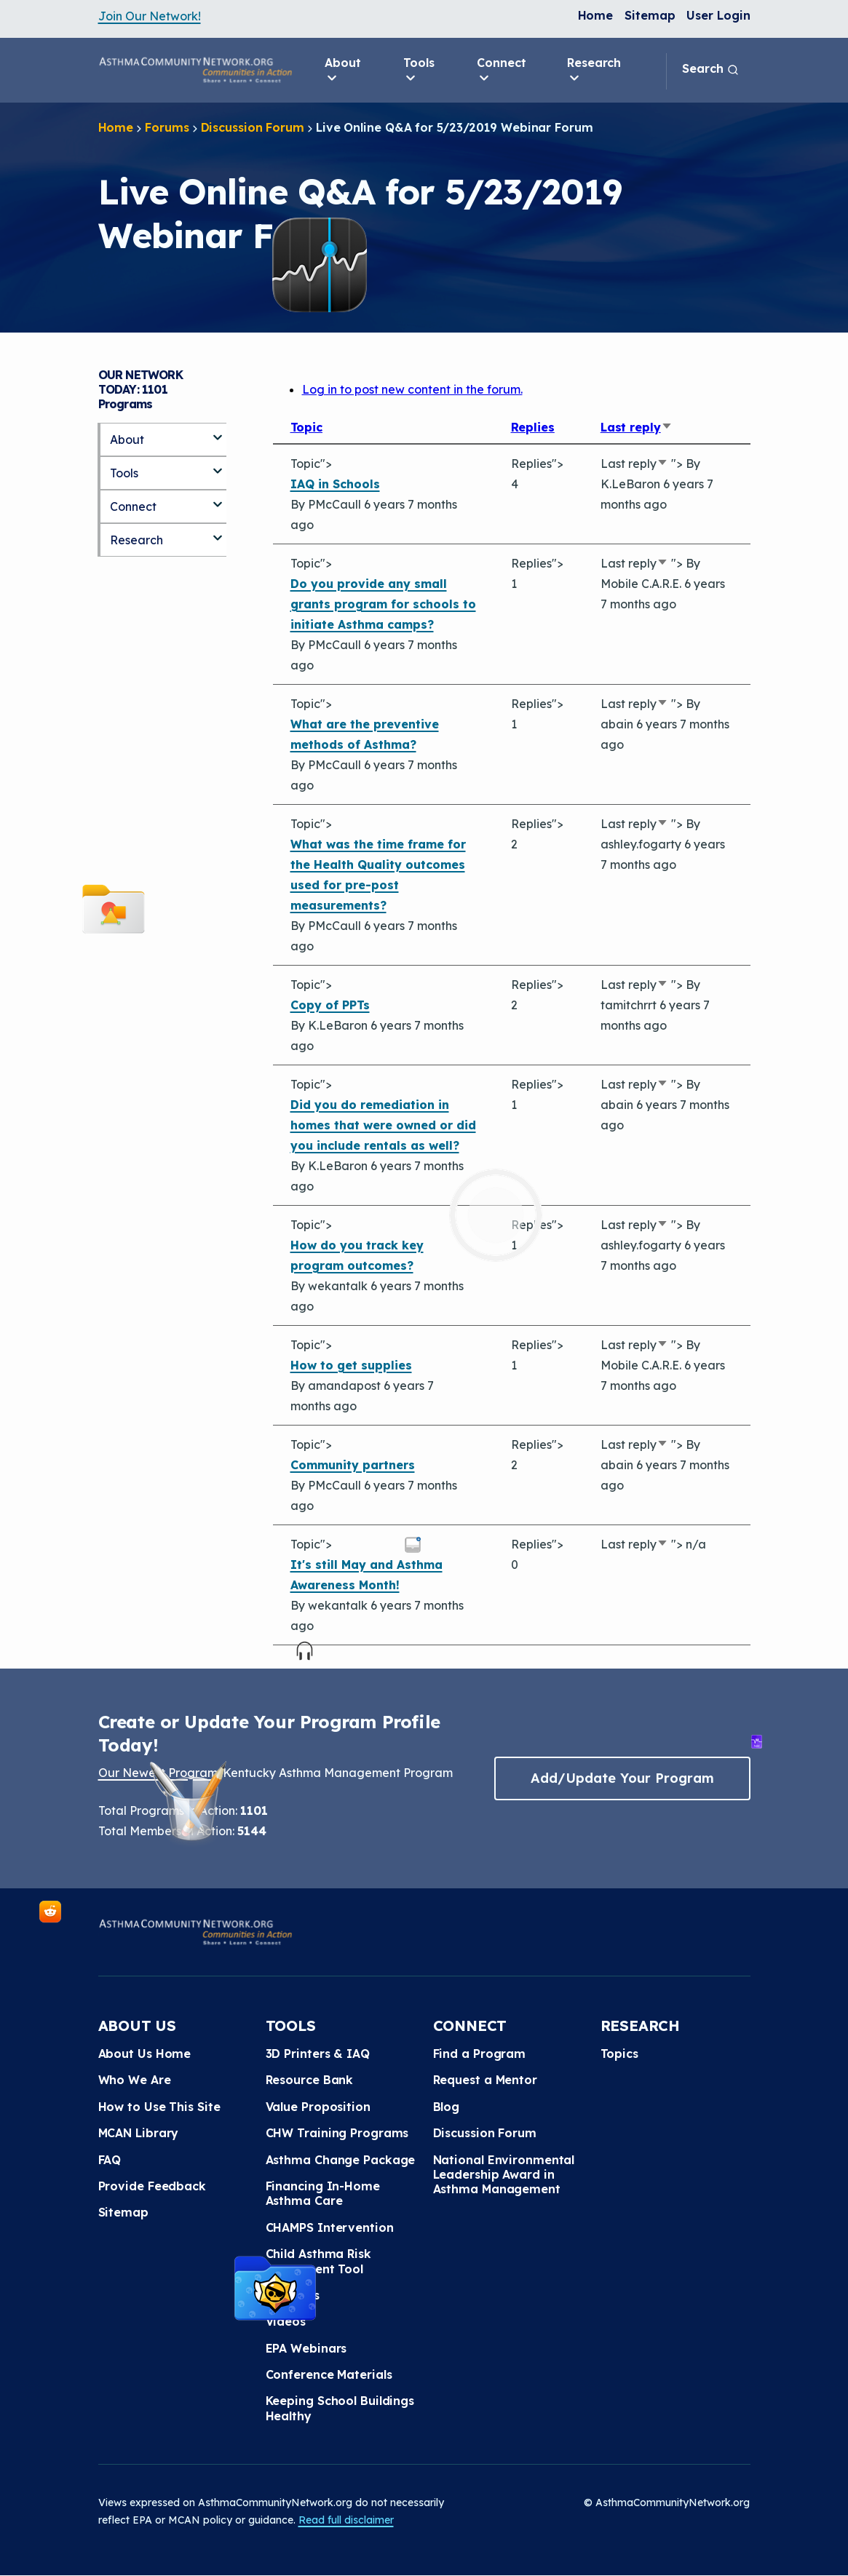  I want to click on open the stocks app, so click(320, 265).